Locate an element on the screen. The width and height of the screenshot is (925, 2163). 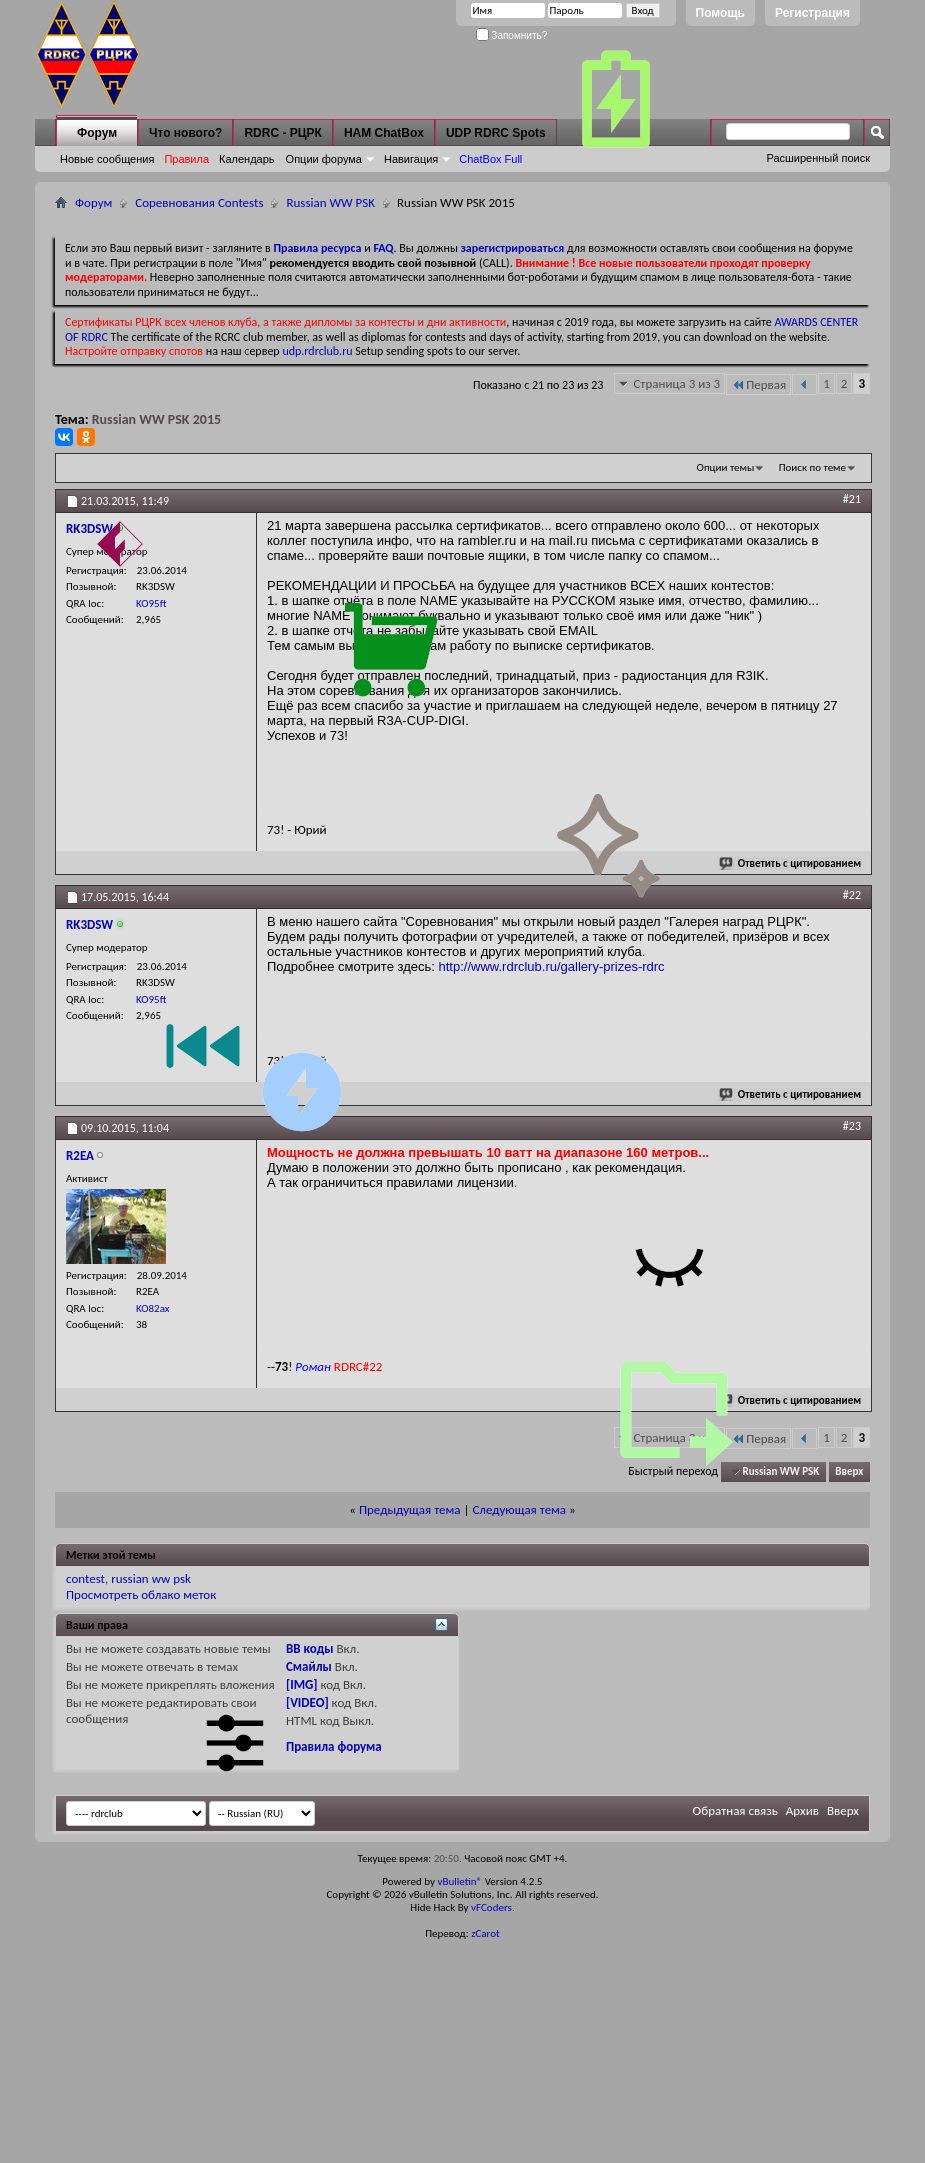
share a folder with others is located at coordinates (674, 1410).